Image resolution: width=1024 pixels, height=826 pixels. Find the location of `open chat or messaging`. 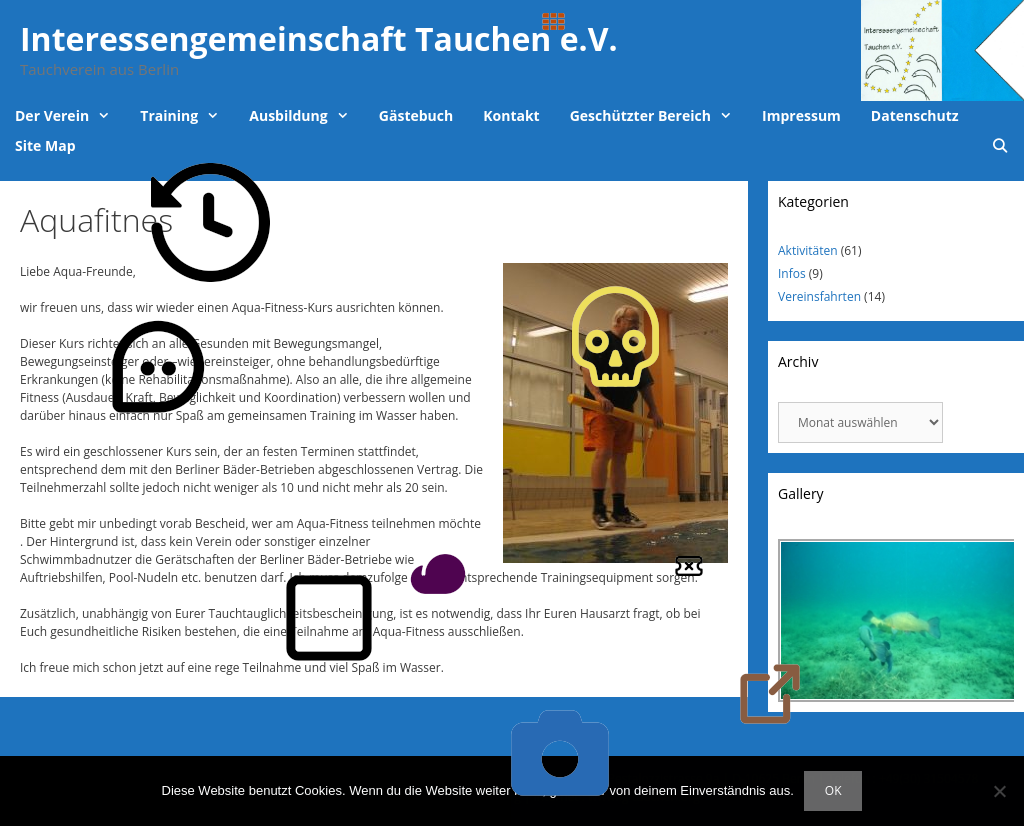

open chat or messaging is located at coordinates (156, 368).